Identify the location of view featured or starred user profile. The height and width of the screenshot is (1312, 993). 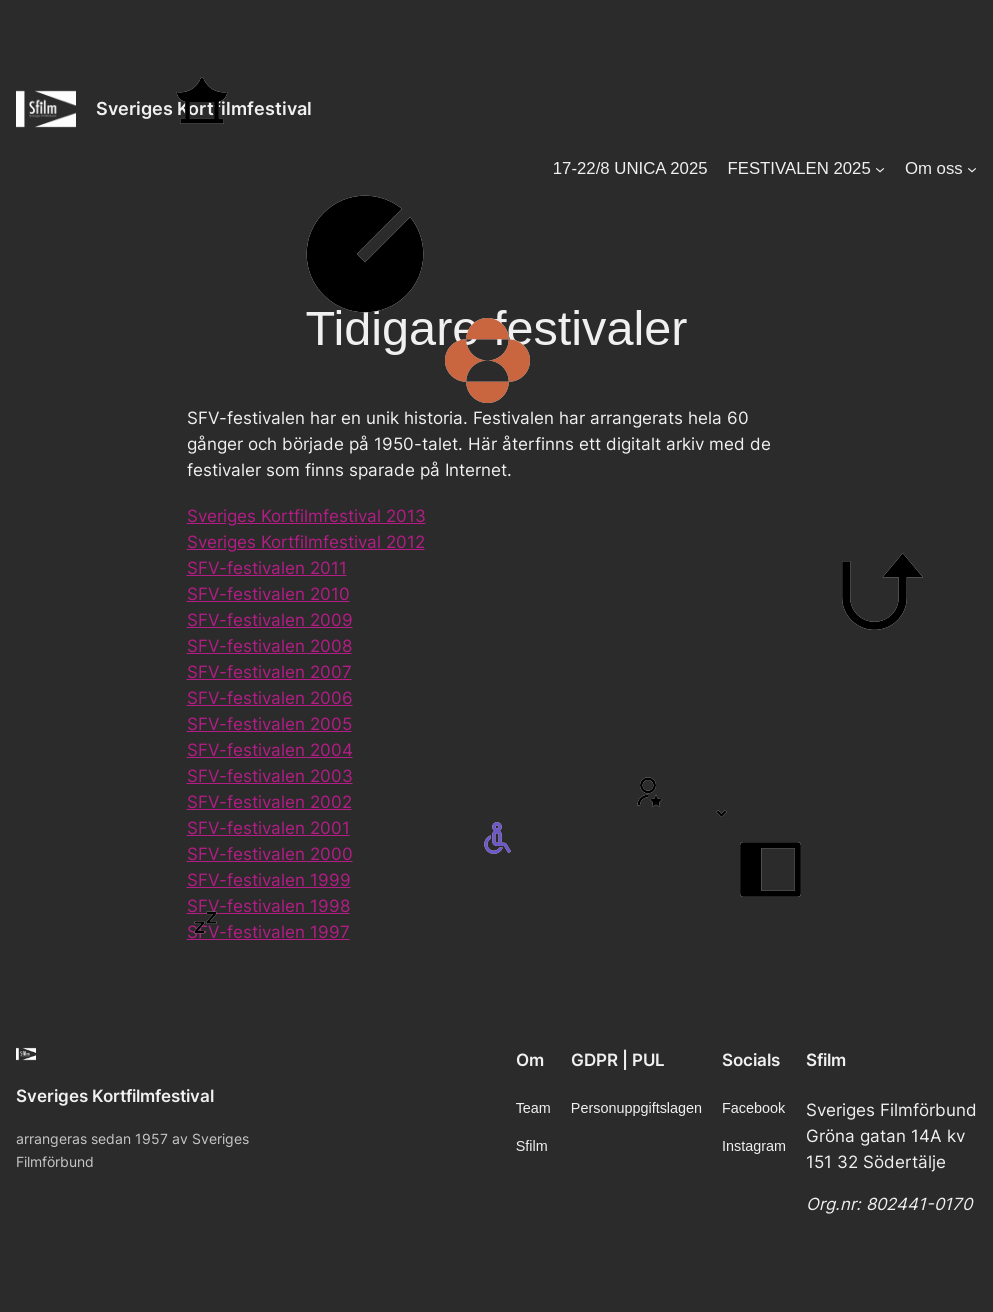
(648, 792).